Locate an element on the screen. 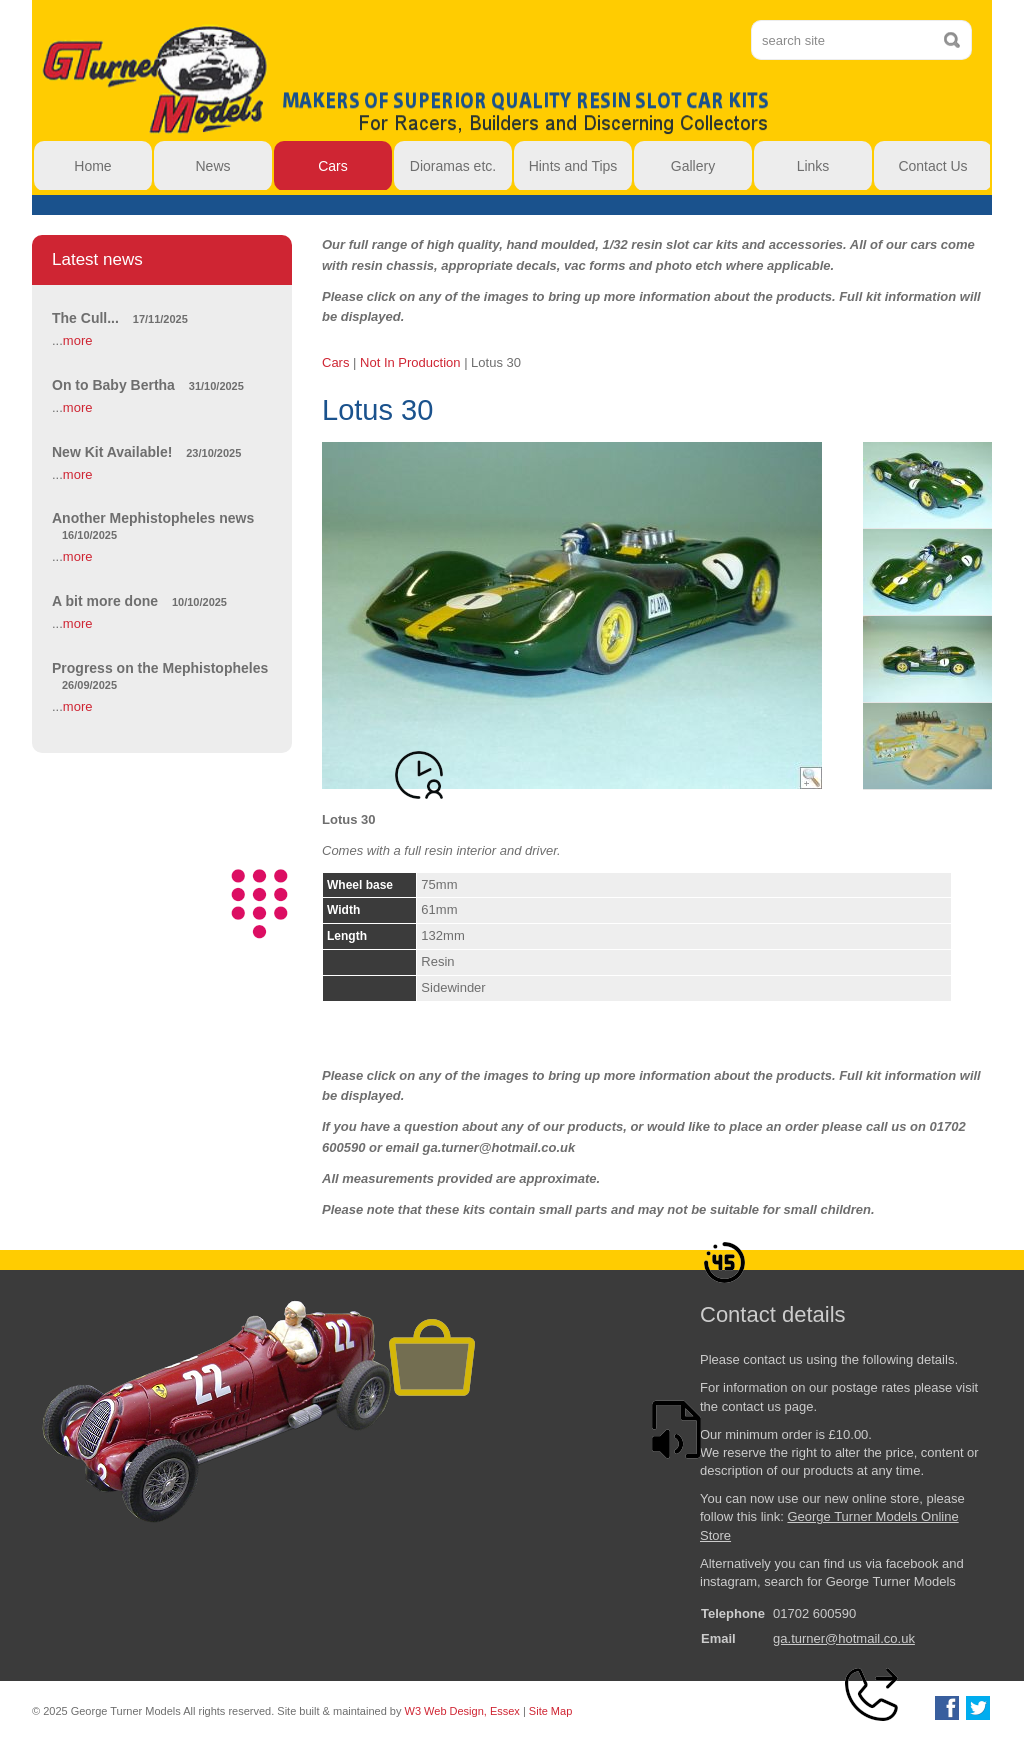 This screenshot has height=1742, width=1024. open an audio file is located at coordinates (676, 1429).